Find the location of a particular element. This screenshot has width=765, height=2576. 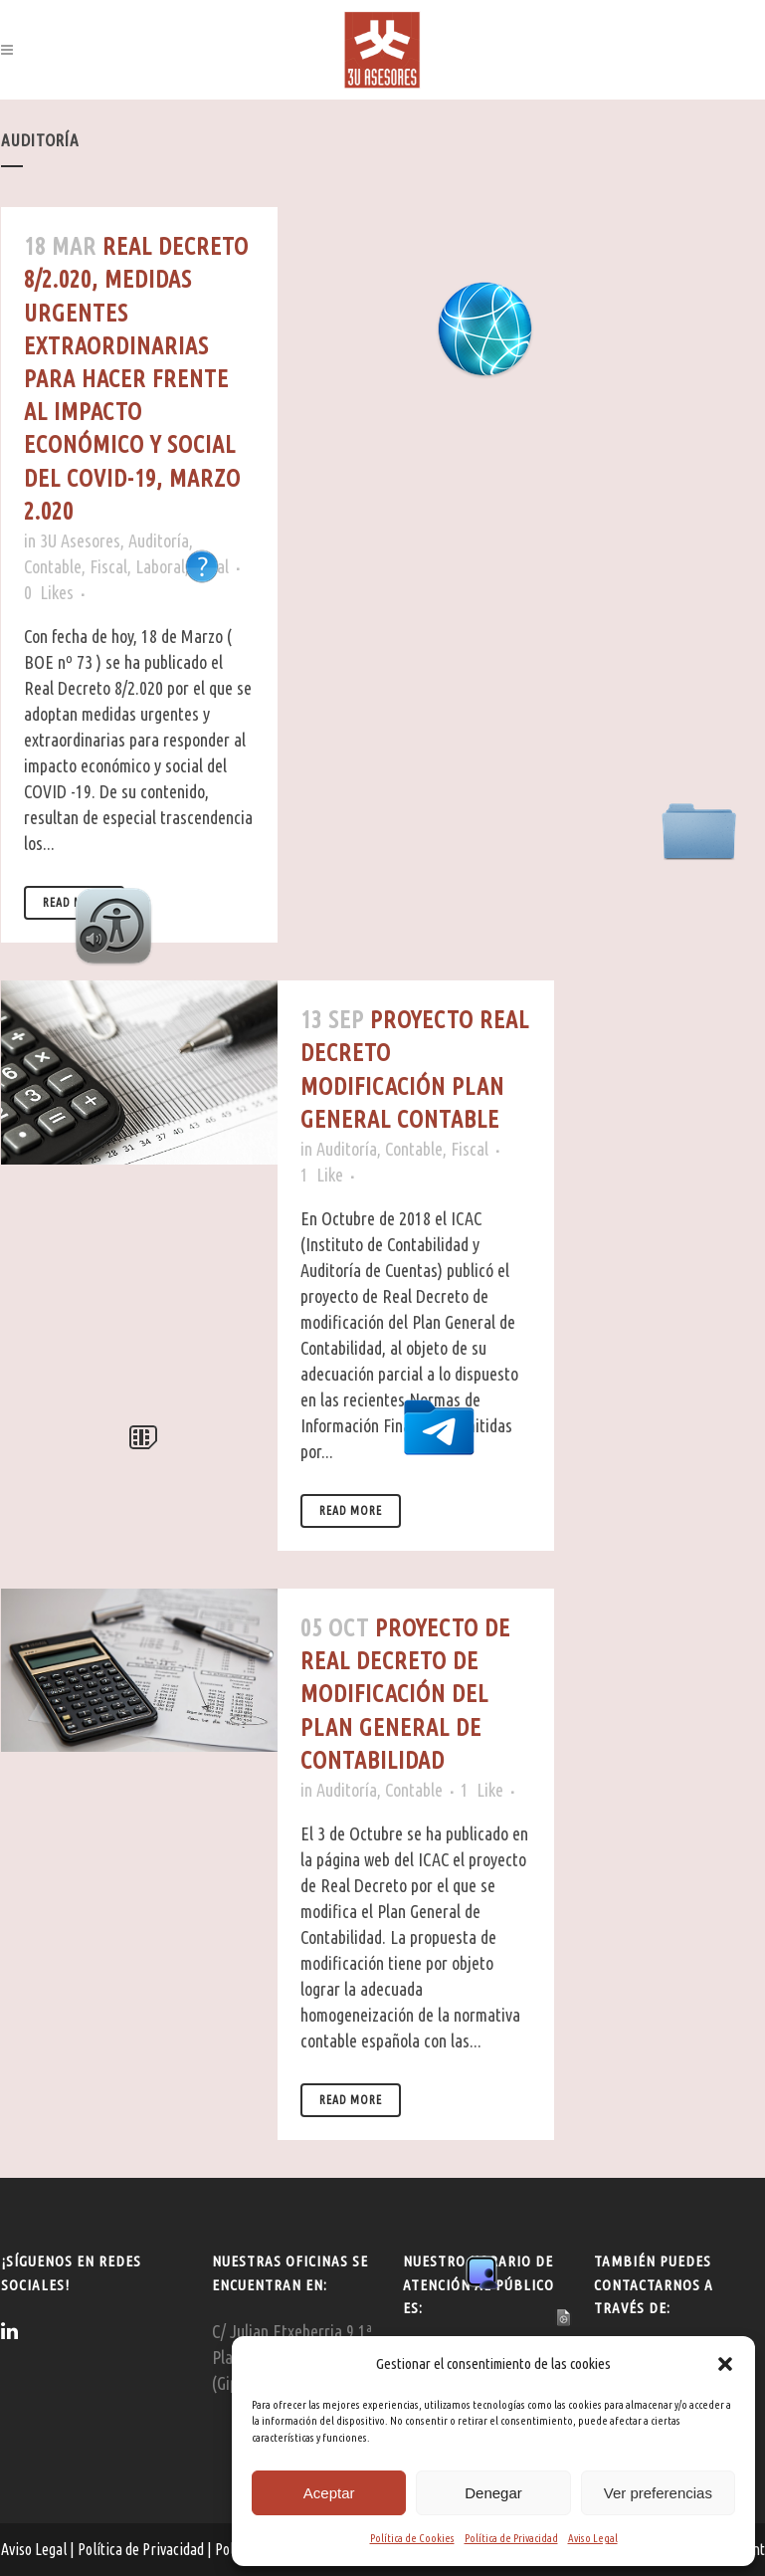

access notes or text annotations in the organizer is located at coordinates (698, 833).